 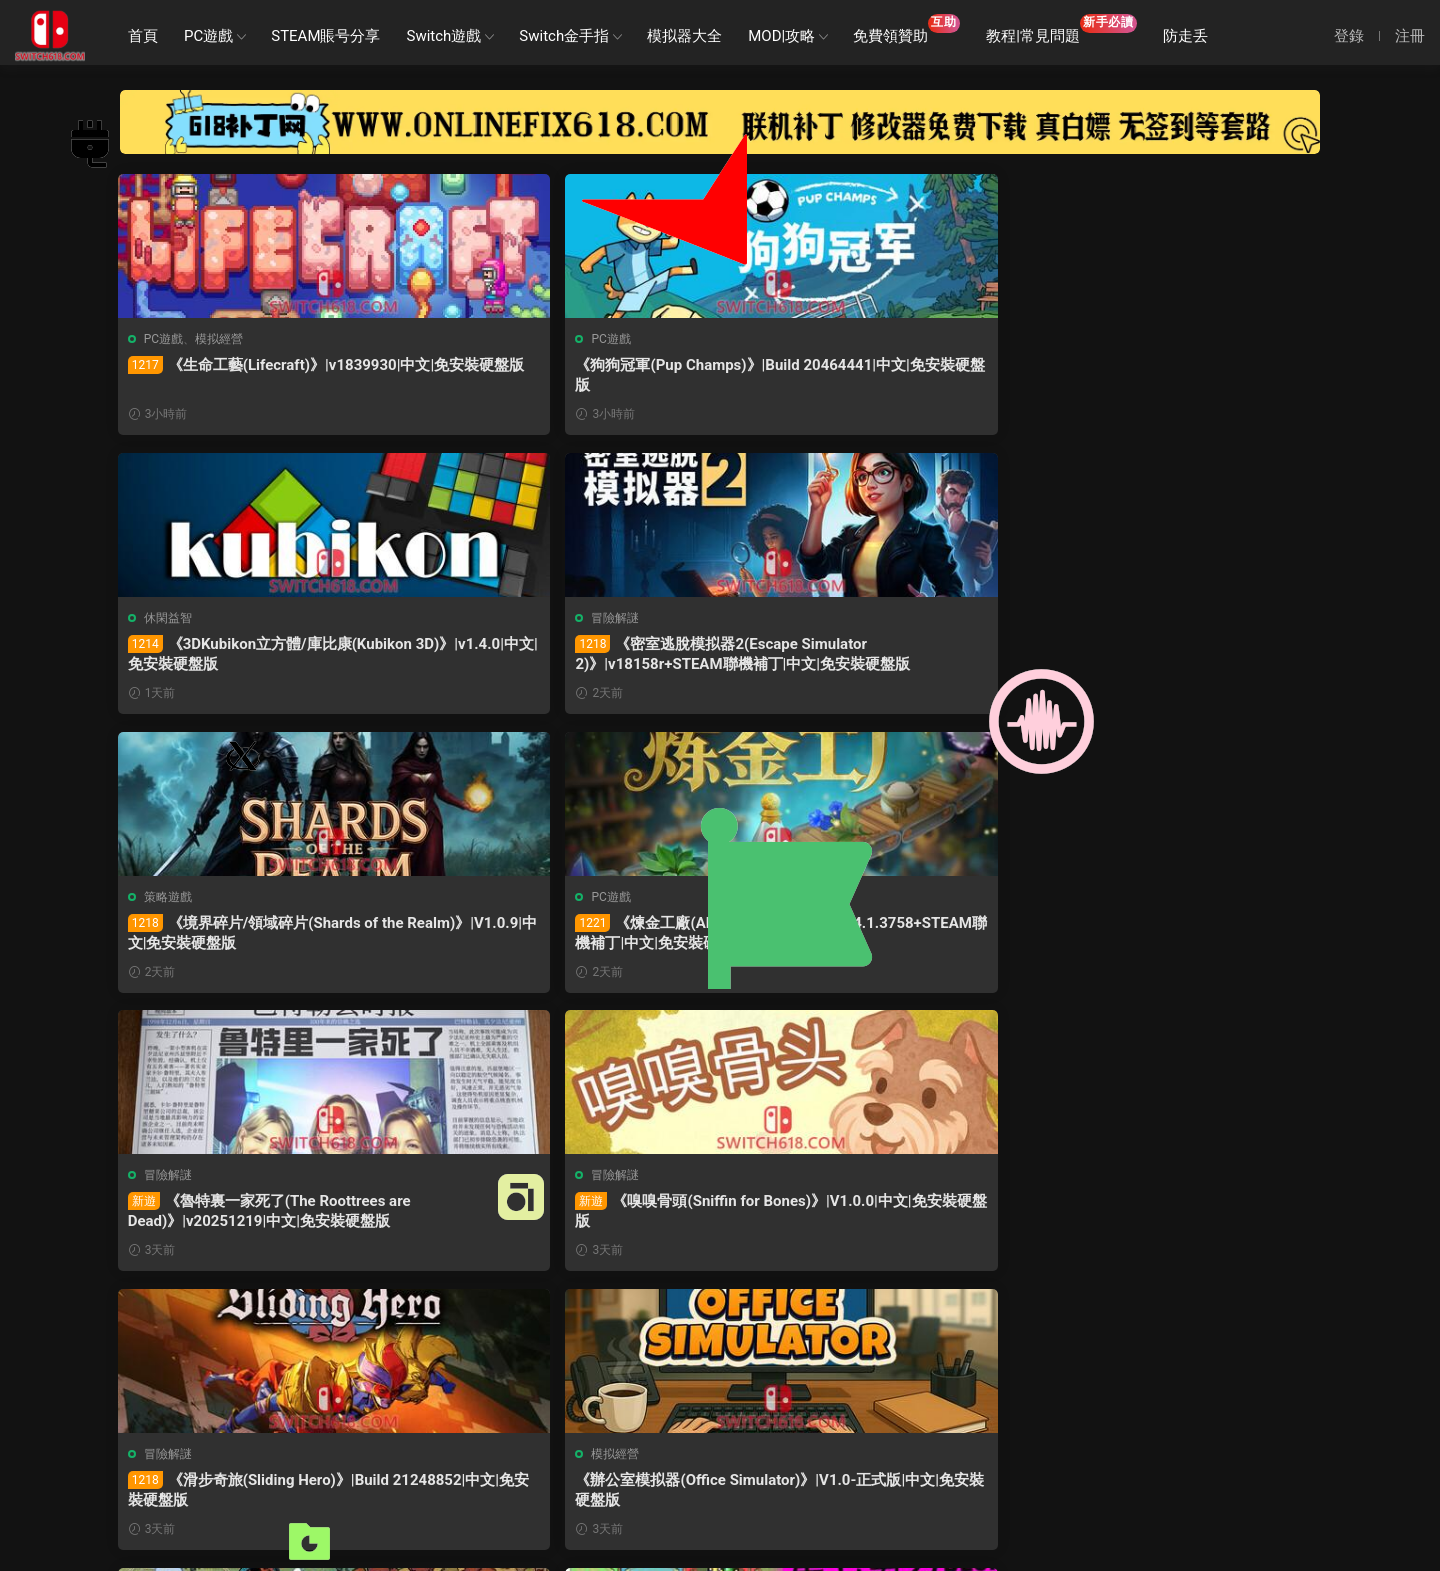 I want to click on font awesome brand logo, so click(x=786, y=898).